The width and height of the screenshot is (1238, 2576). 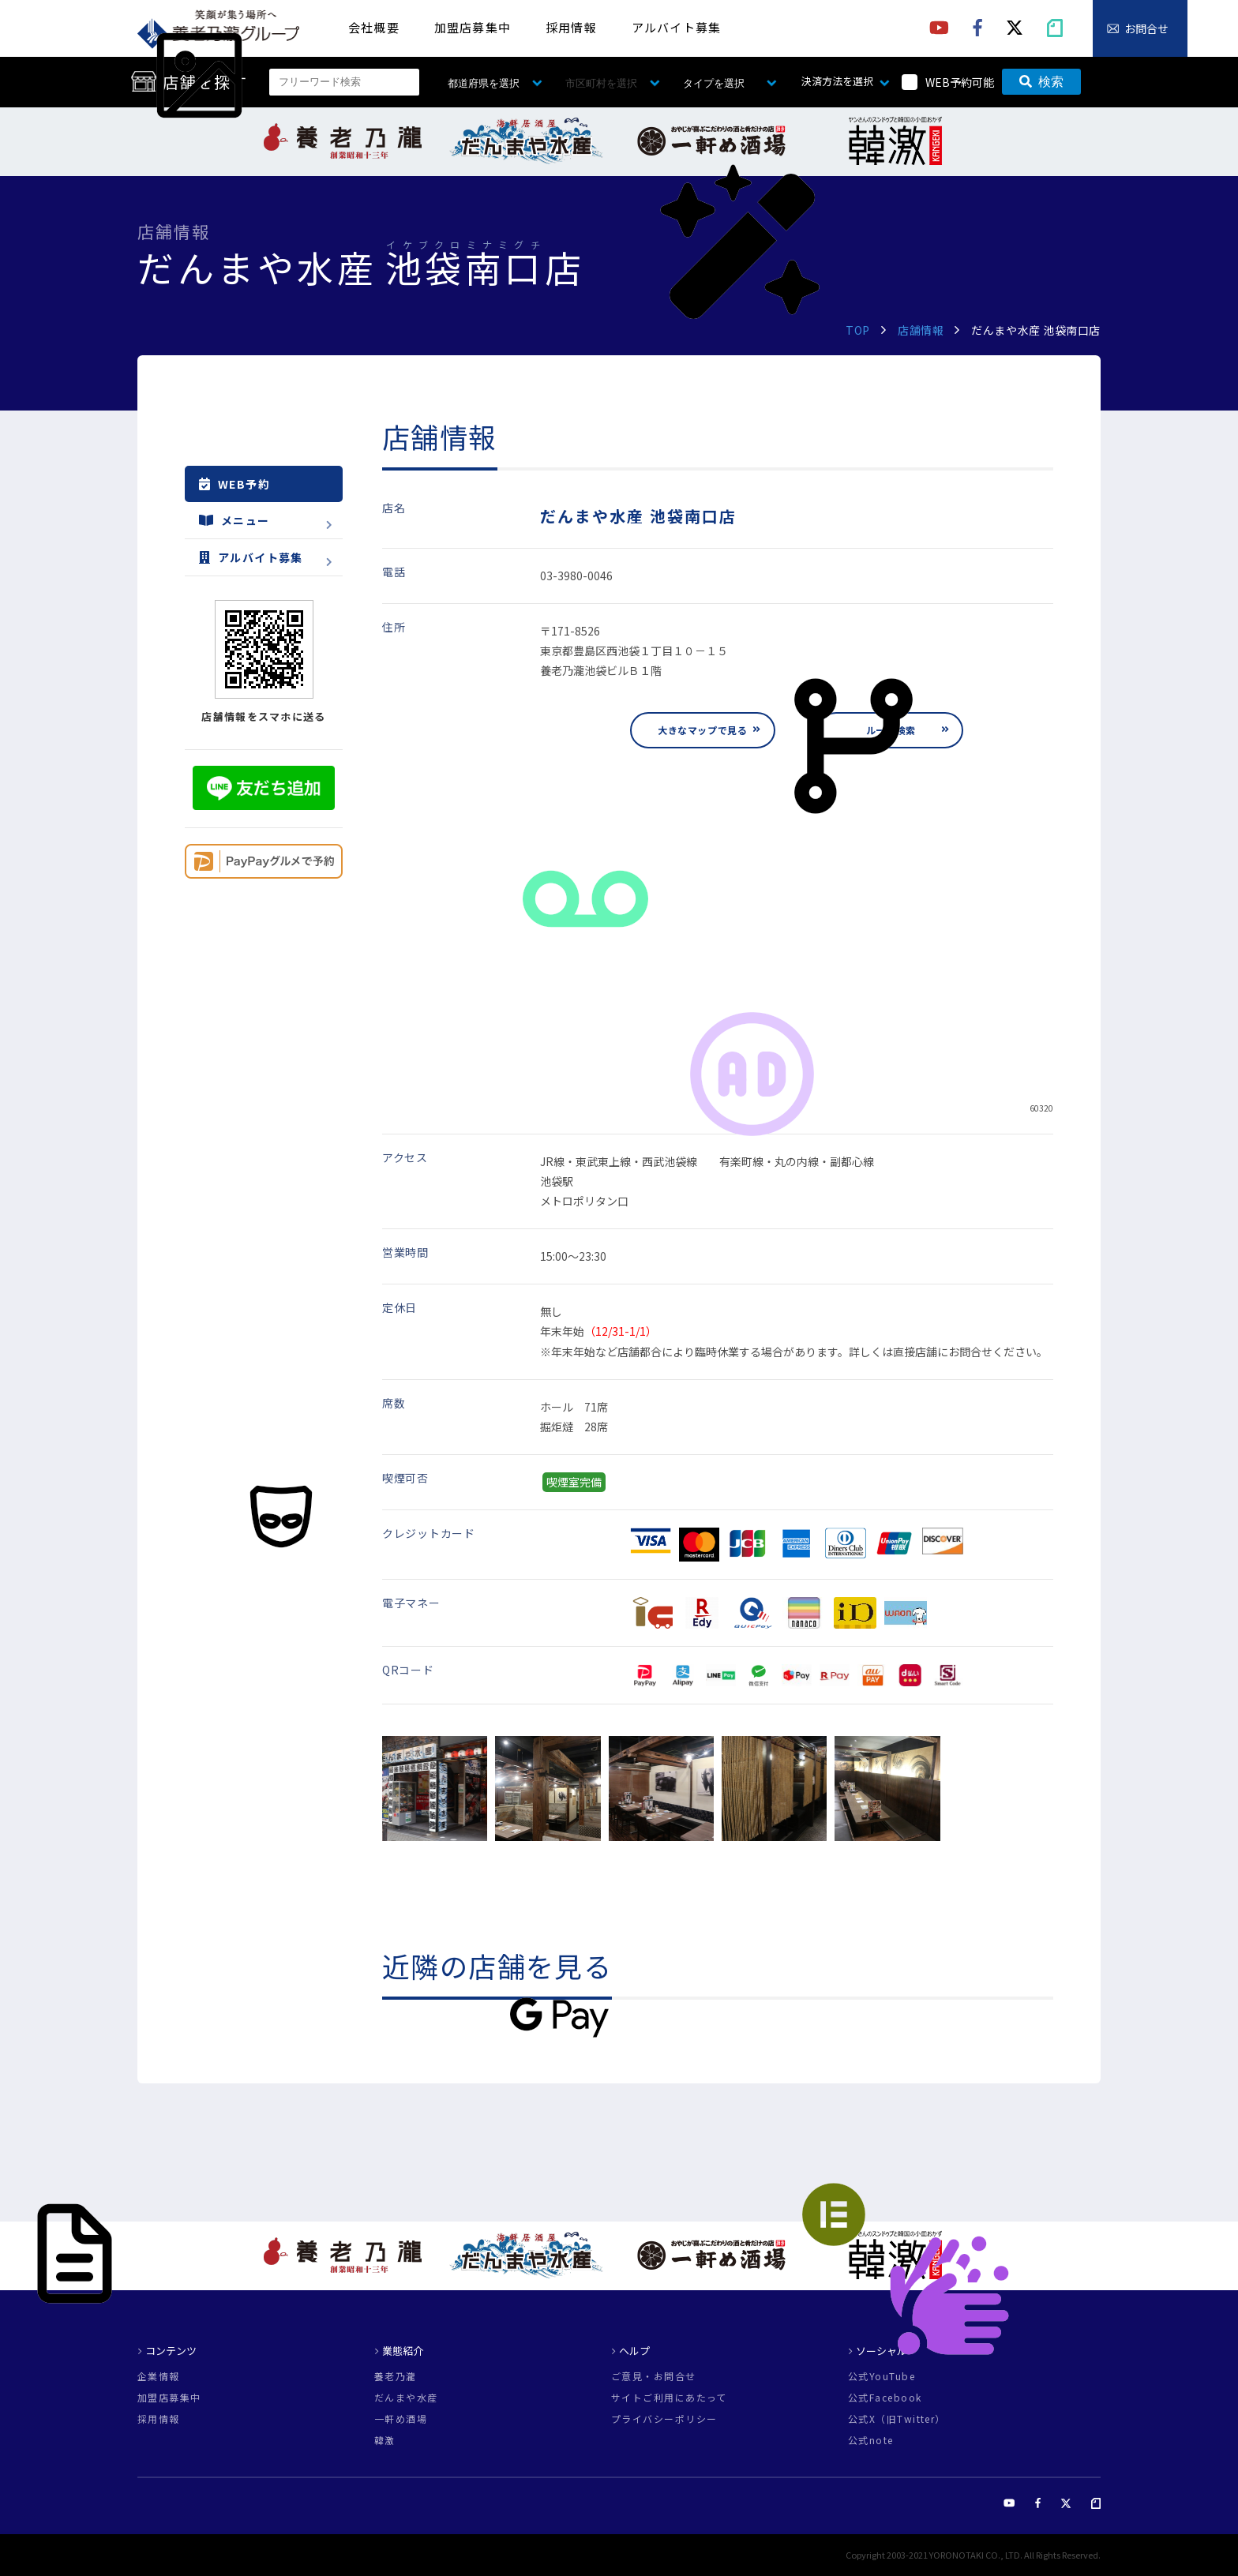 I want to click on wash your hands reminder, so click(x=949, y=2295).